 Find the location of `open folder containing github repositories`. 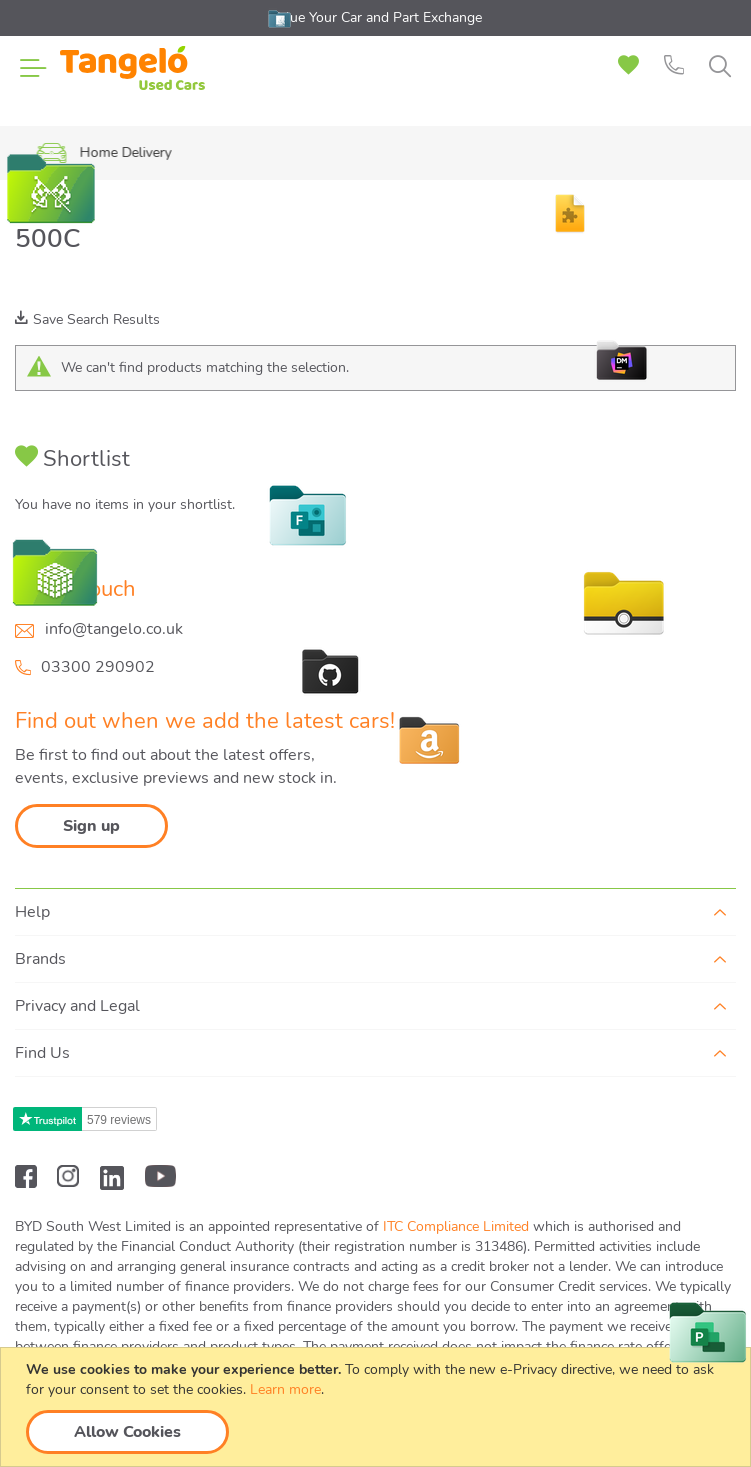

open folder containing github repositories is located at coordinates (330, 673).